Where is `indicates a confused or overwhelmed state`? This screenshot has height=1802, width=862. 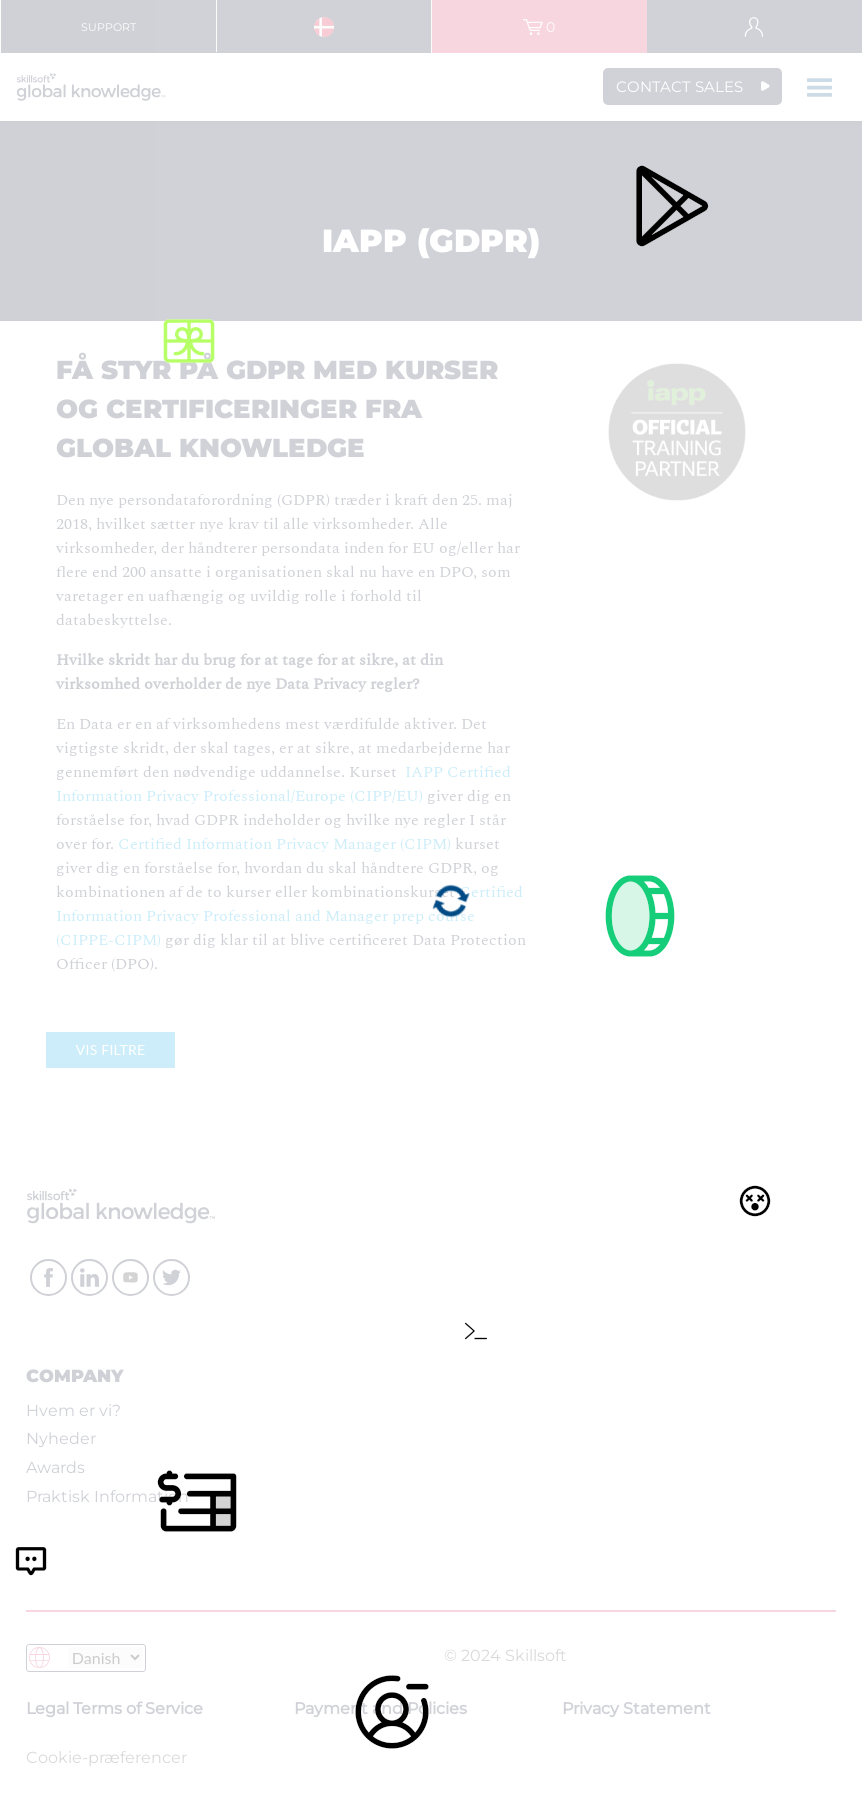
indicates a confused or overwhelmed state is located at coordinates (755, 1201).